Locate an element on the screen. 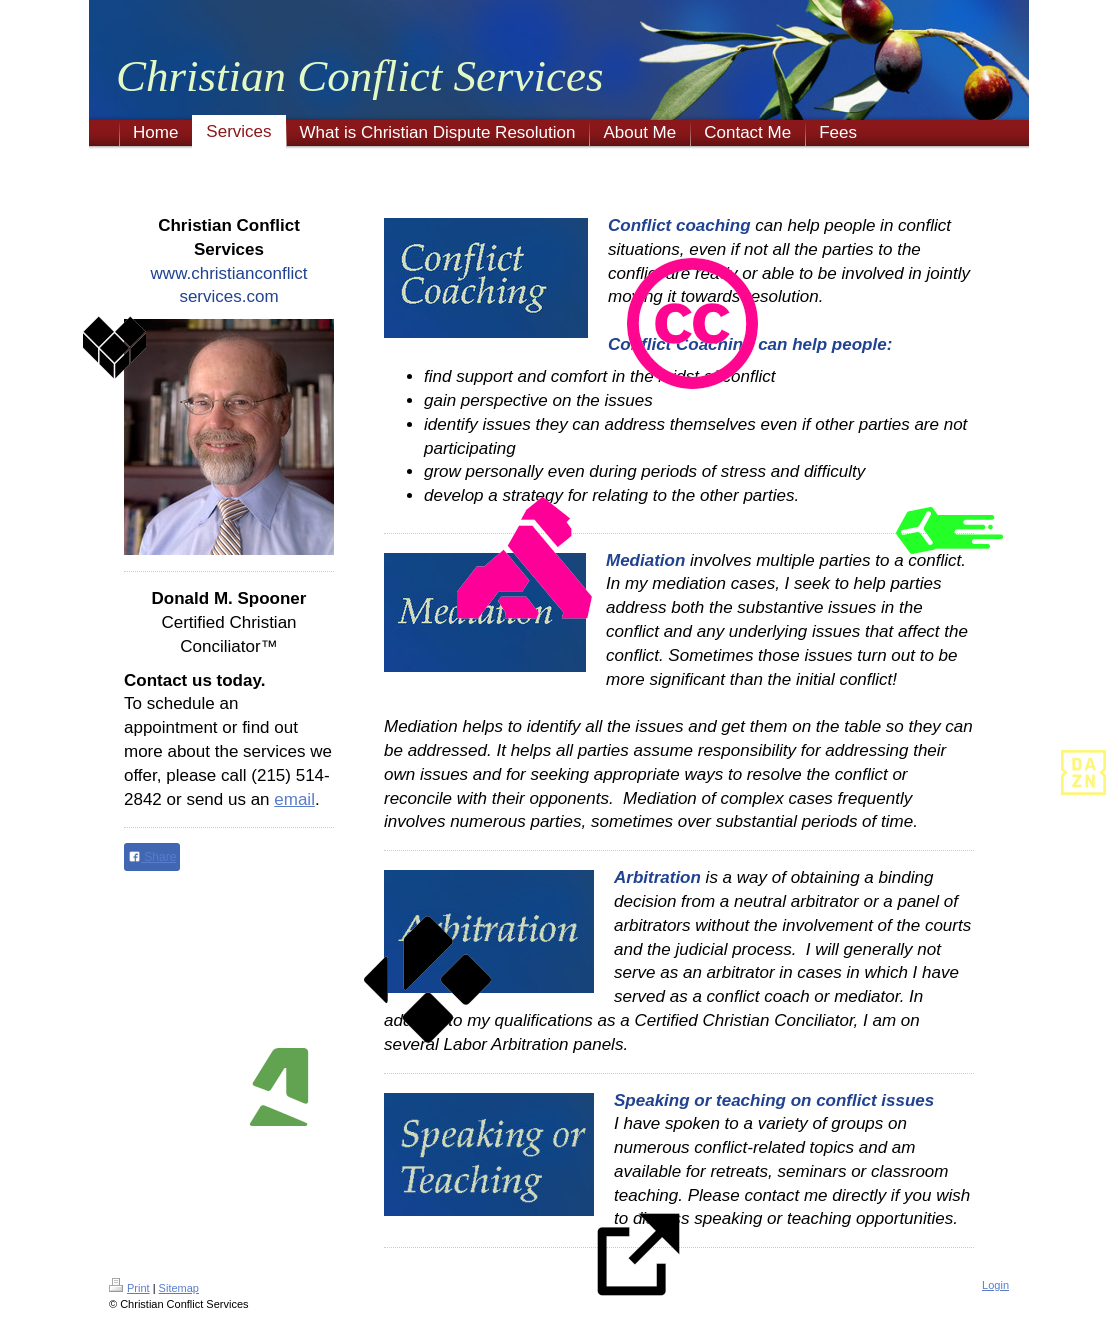 The width and height of the screenshot is (1118, 1332). visit gsmarena website for phone specs and reviews is located at coordinates (279, 1087).